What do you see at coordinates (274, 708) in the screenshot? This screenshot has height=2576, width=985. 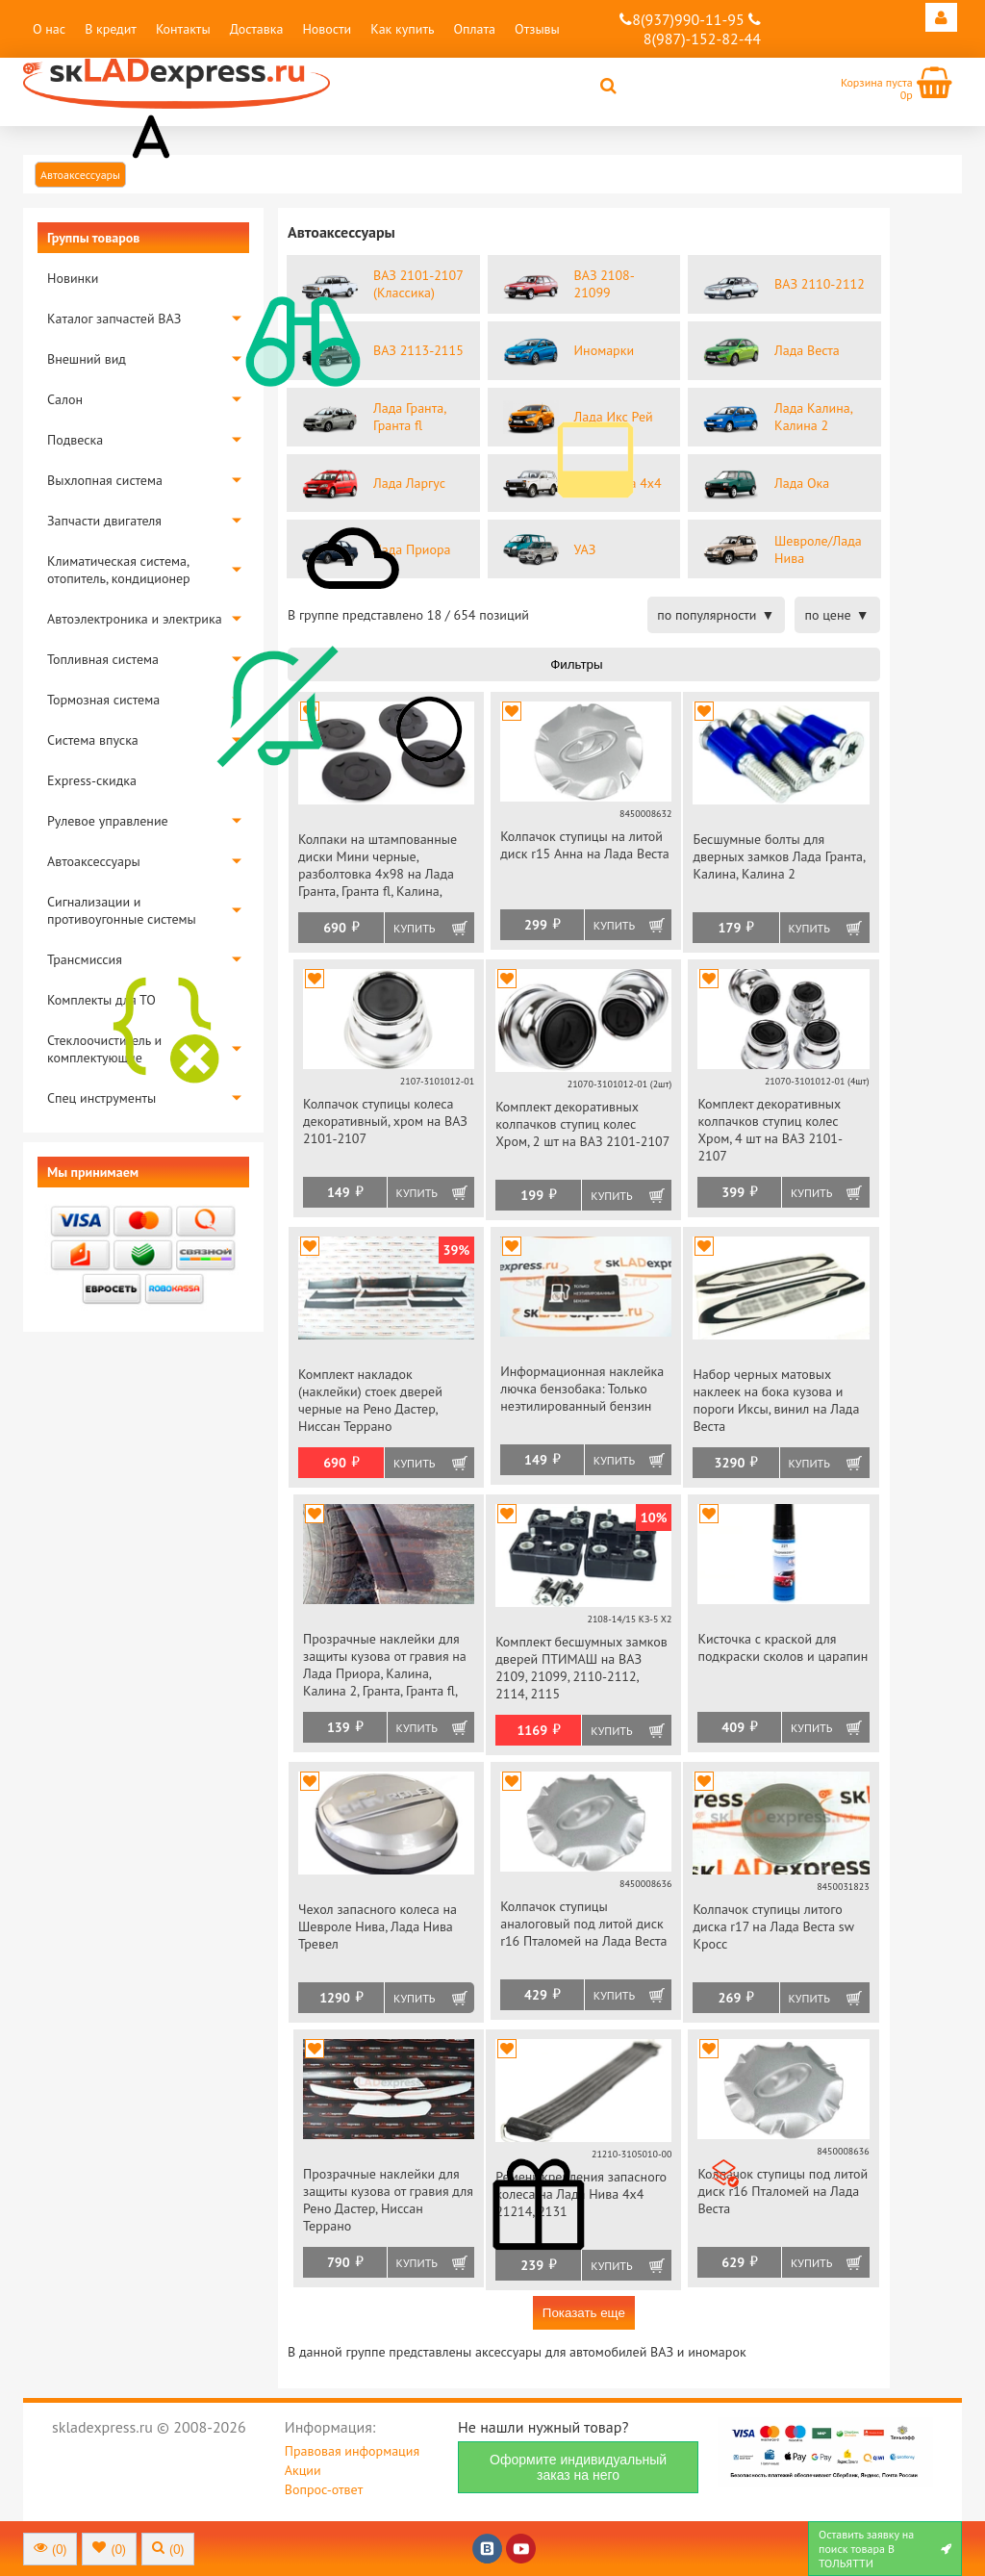 I see `mute notifications` at bounding box center [274, 708].